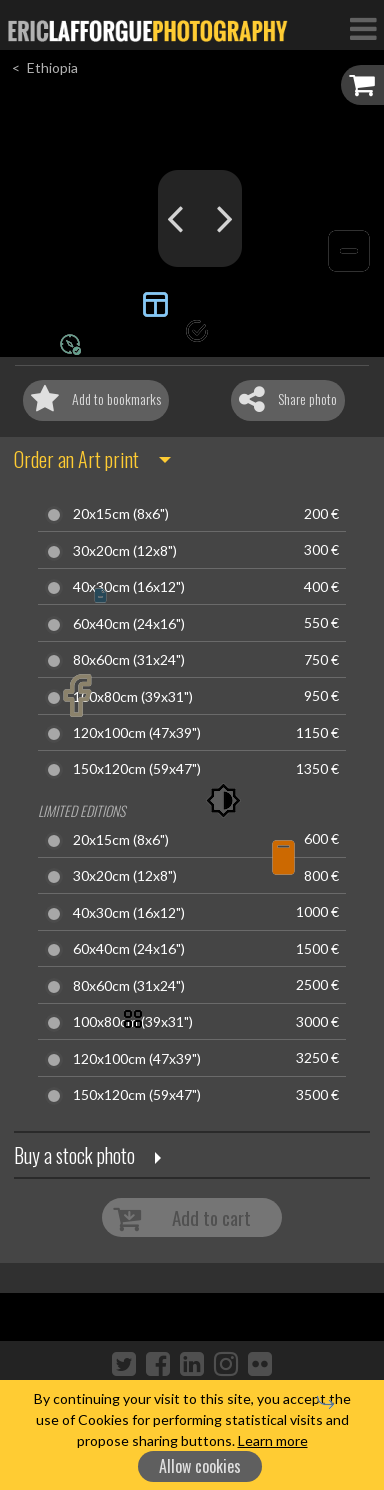 The image size is (384, 1490). Describe the element at coordinates (133, 1019) in the screenshot. I see `view items in grid layout` at that location.